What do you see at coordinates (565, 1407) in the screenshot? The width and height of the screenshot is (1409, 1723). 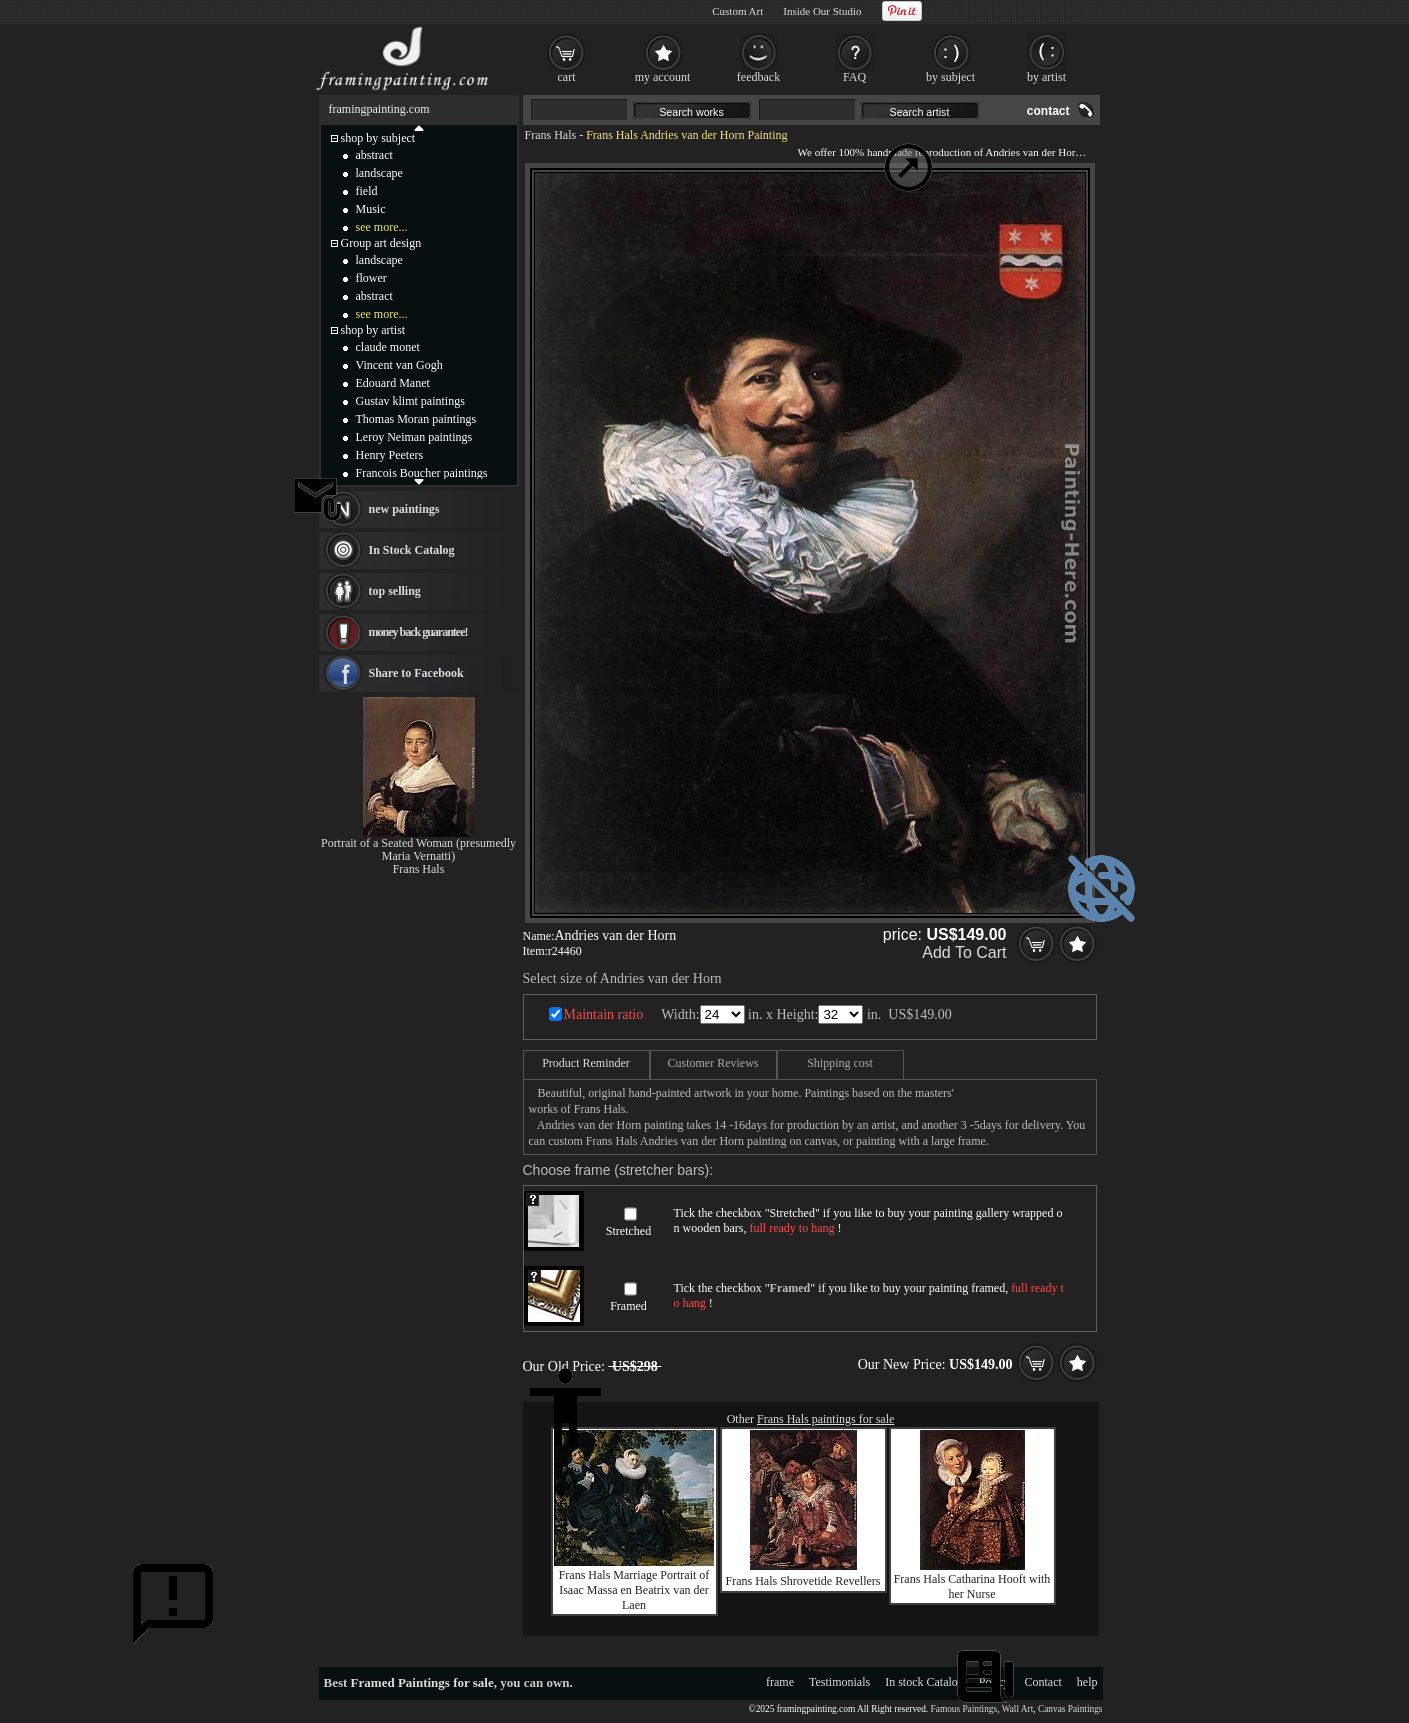 I see `access accessibility settings` at bounding box center [565, 1407].